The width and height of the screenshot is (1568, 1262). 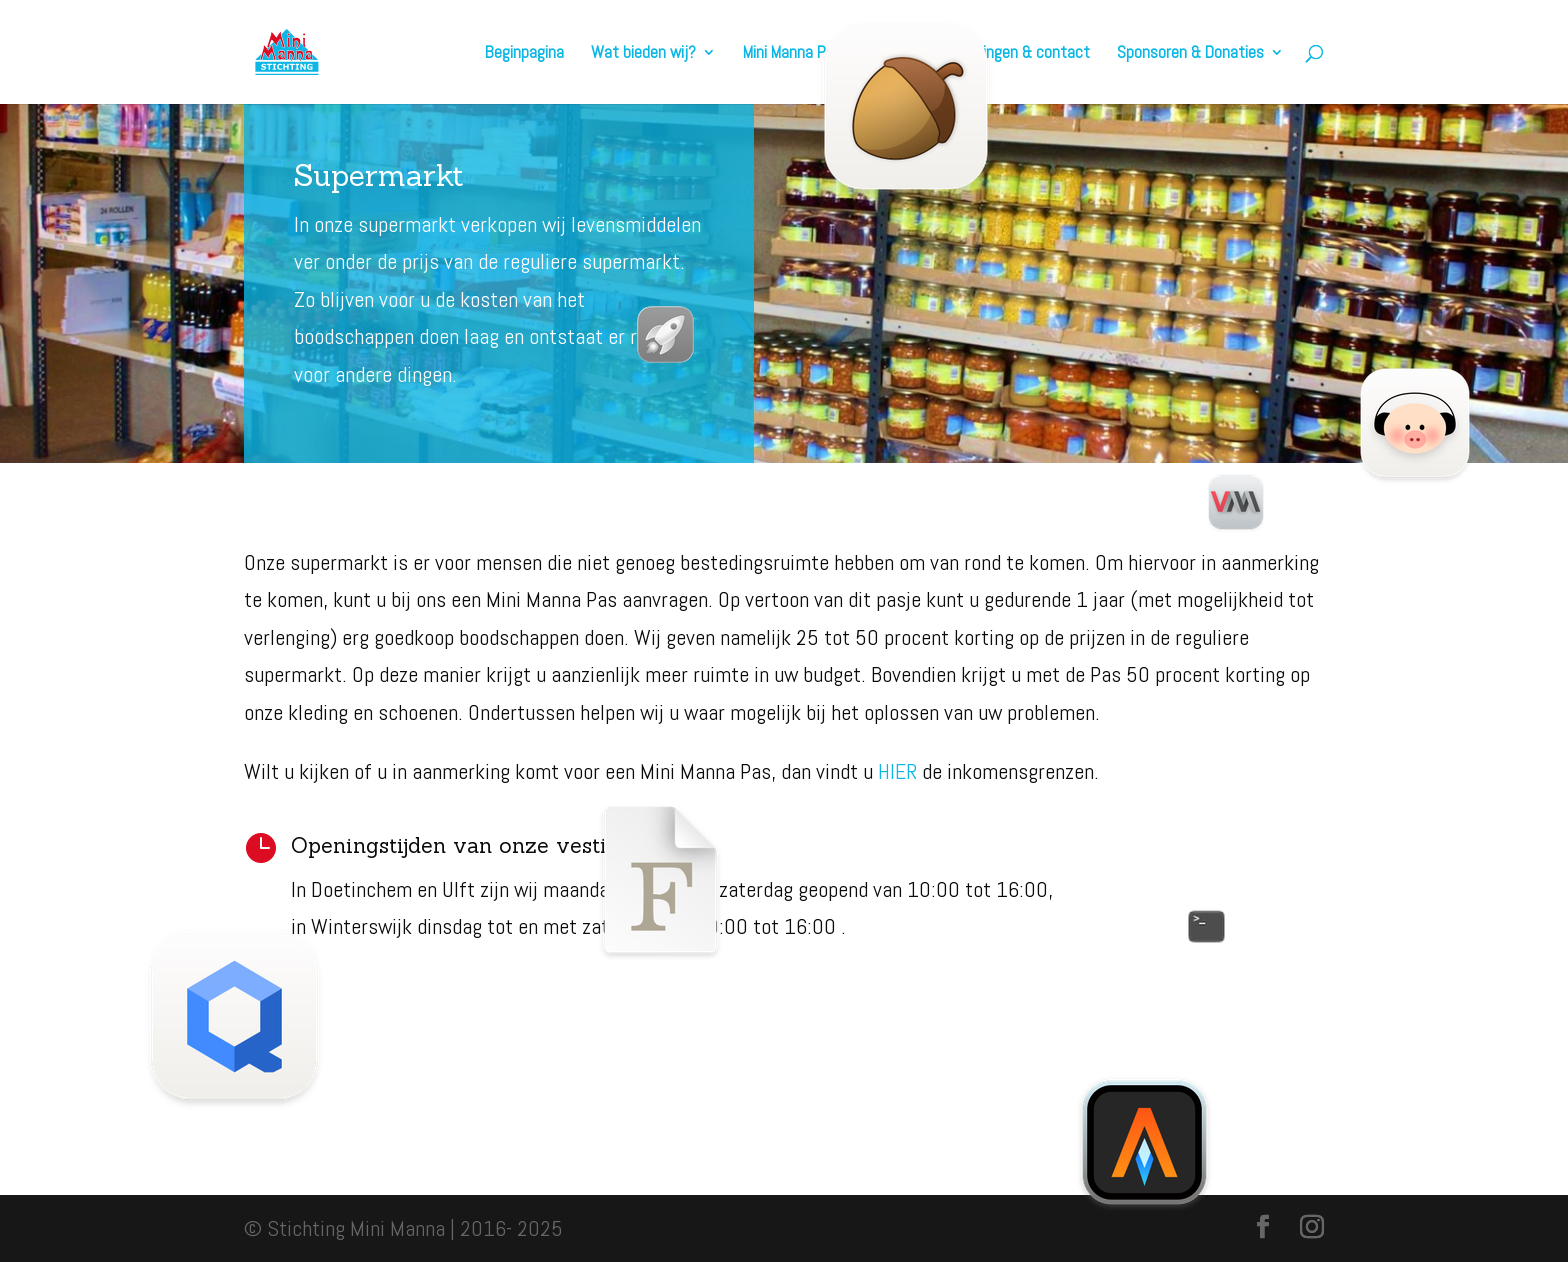 I want to click on open nutstore cloud storage app, so click(x=906, y=108).